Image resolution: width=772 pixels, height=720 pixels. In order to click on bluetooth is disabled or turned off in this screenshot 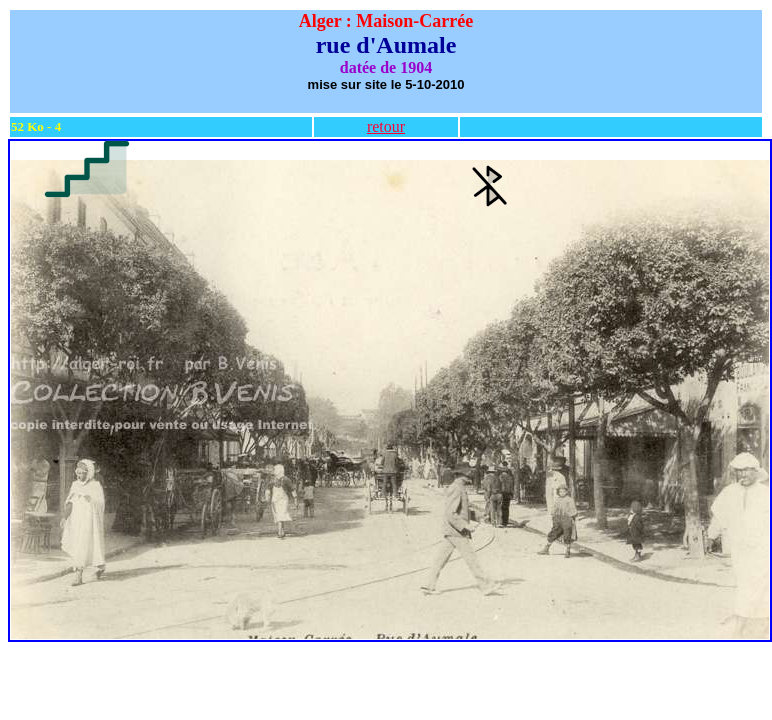, I will do `click(488, 186)`.